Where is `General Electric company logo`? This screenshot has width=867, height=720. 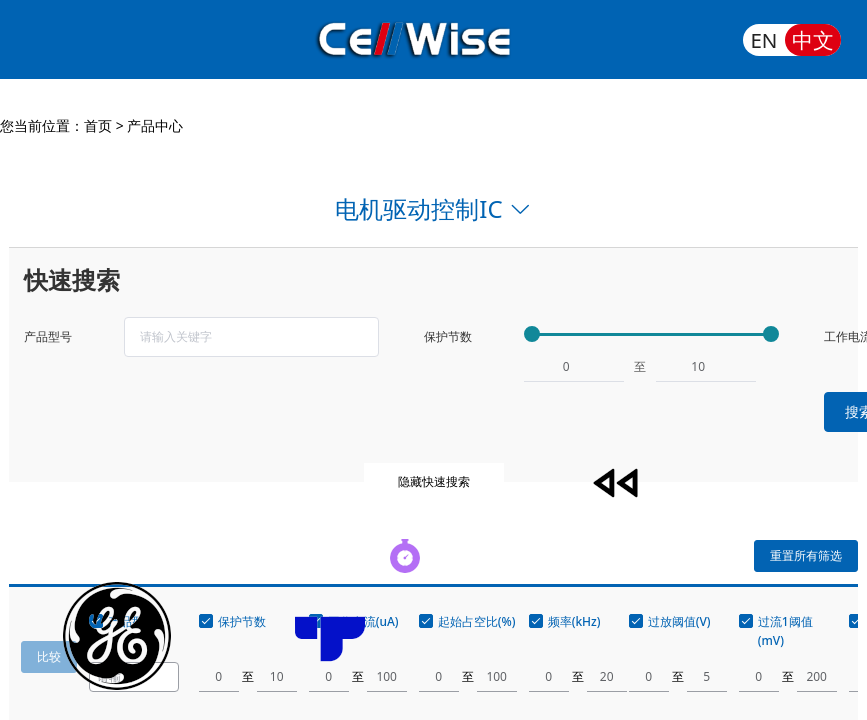
General Electric company logo is located at coordinates (117, 636).